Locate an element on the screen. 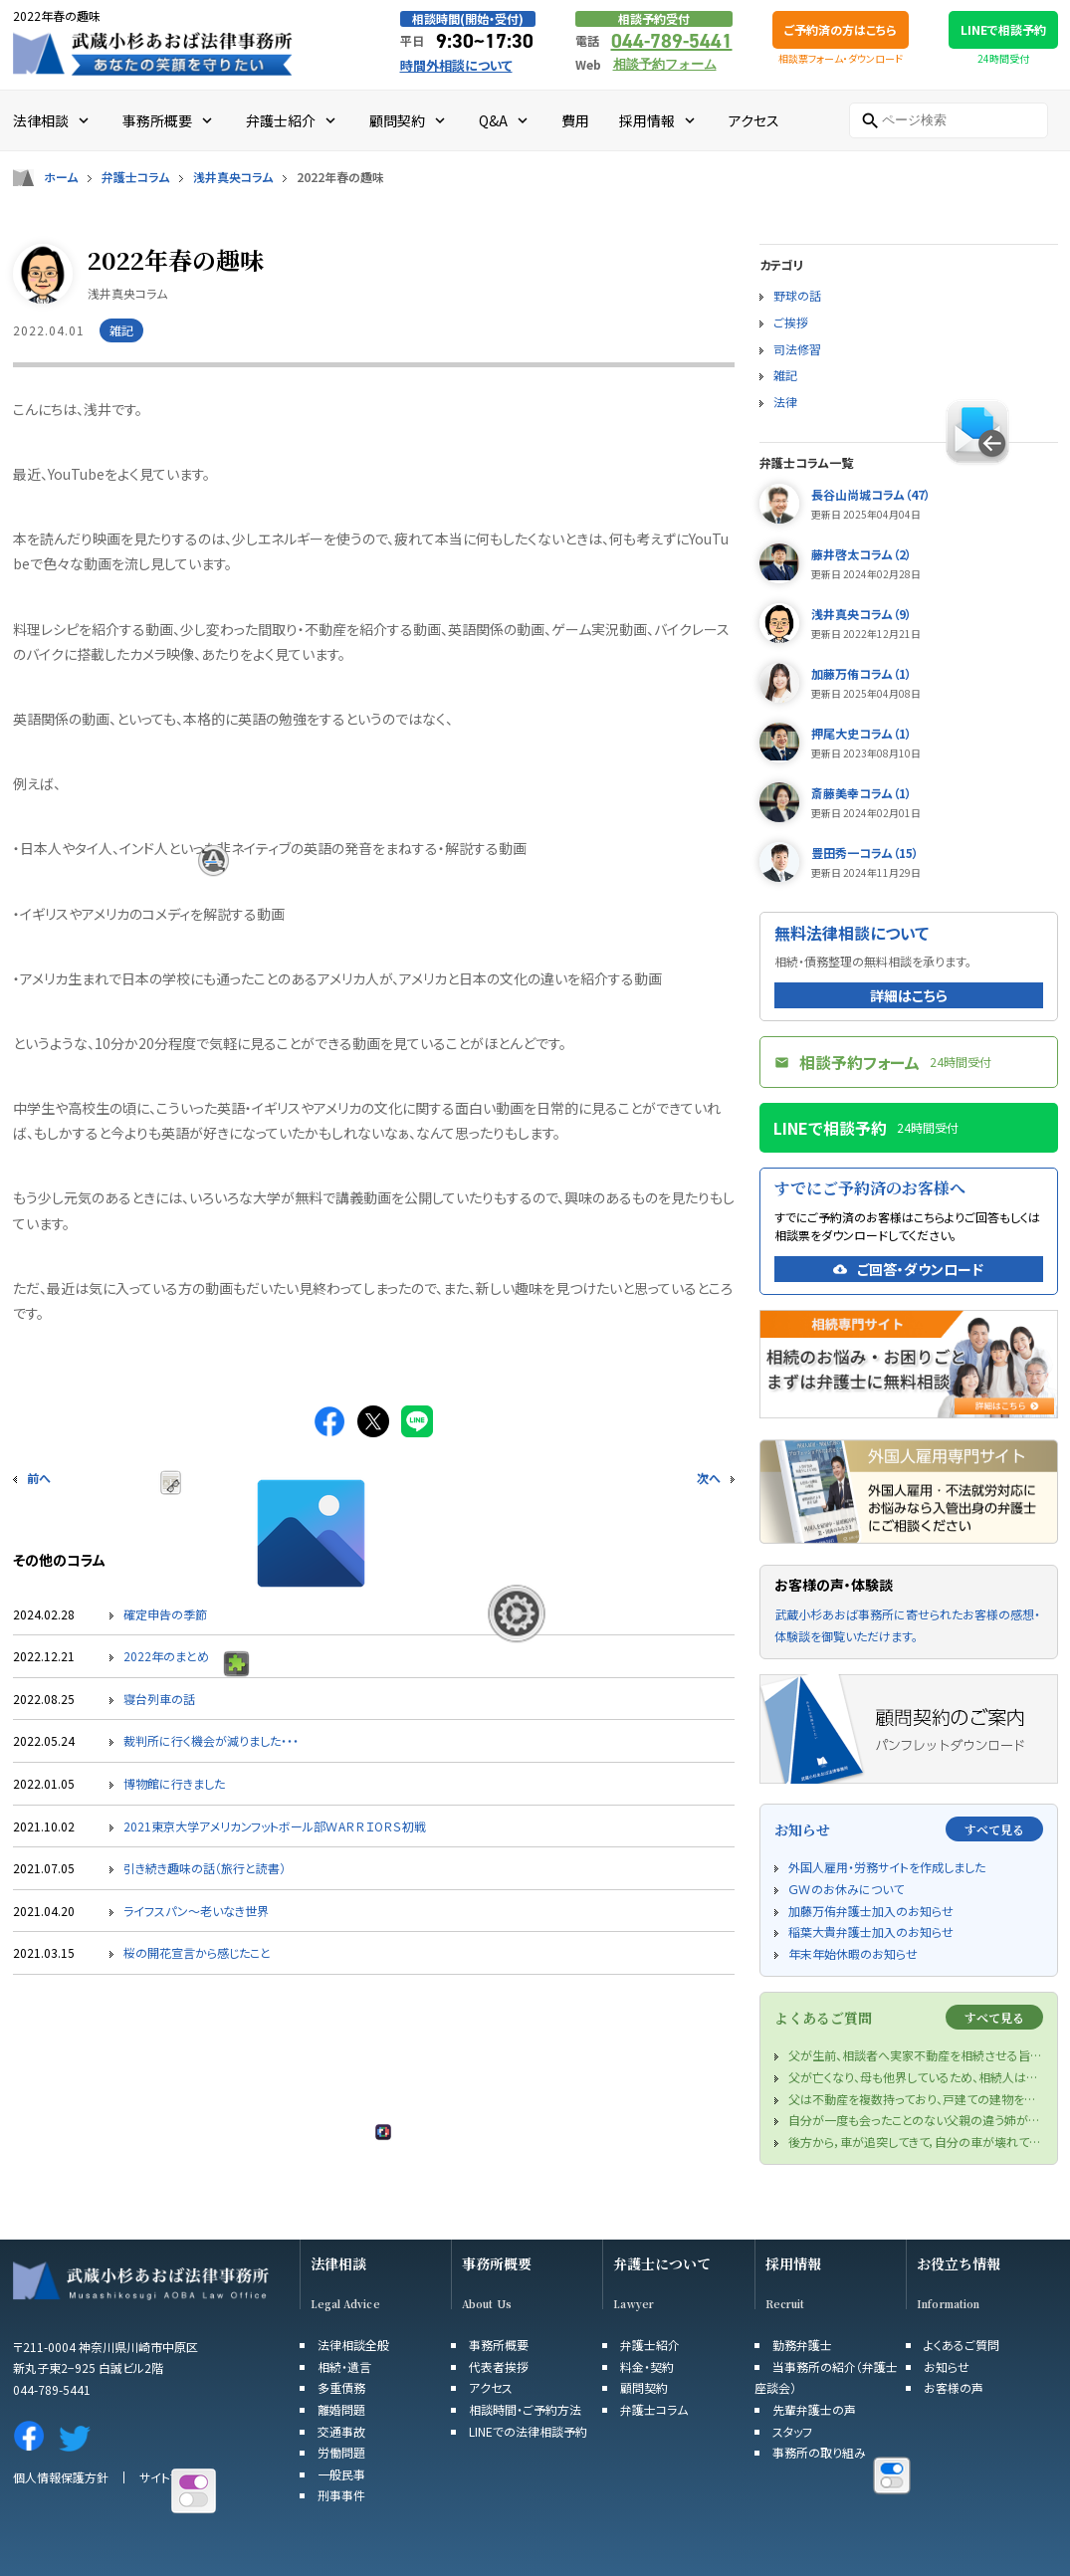  check for available system updates is located at coordinates (213, 860).